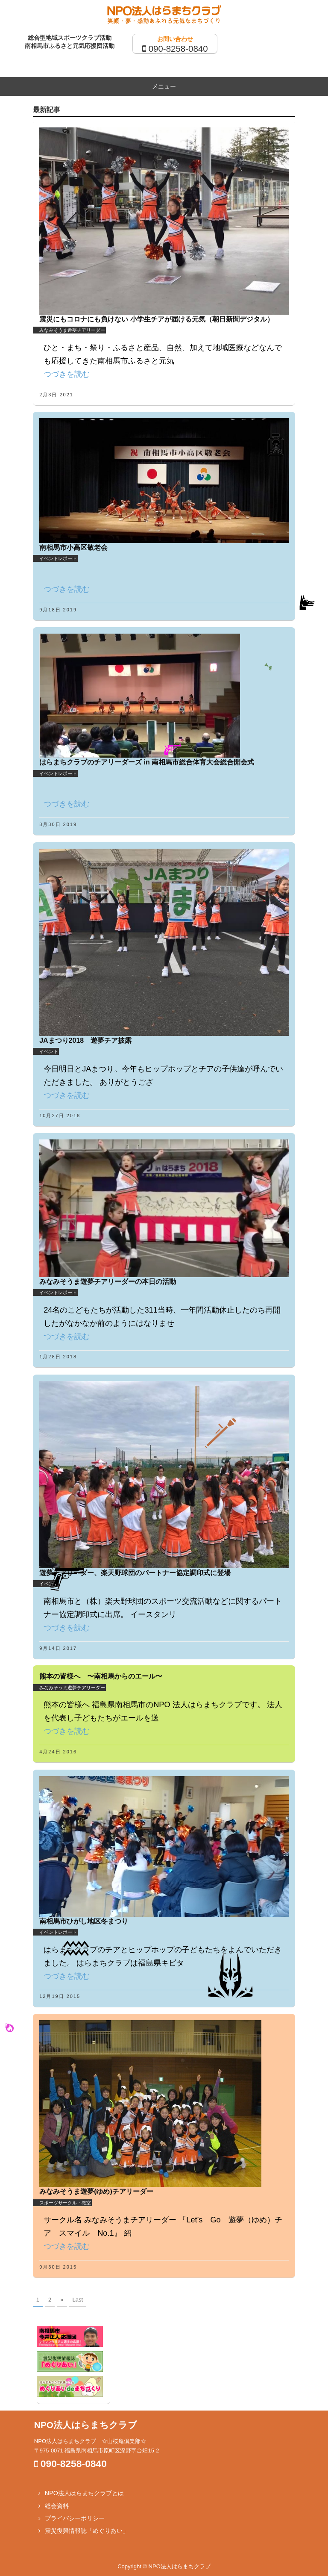 The height and width of the screenshot is (2576, 328). I want to click on select handgun weapon in game inventory, so click(67, 1579).